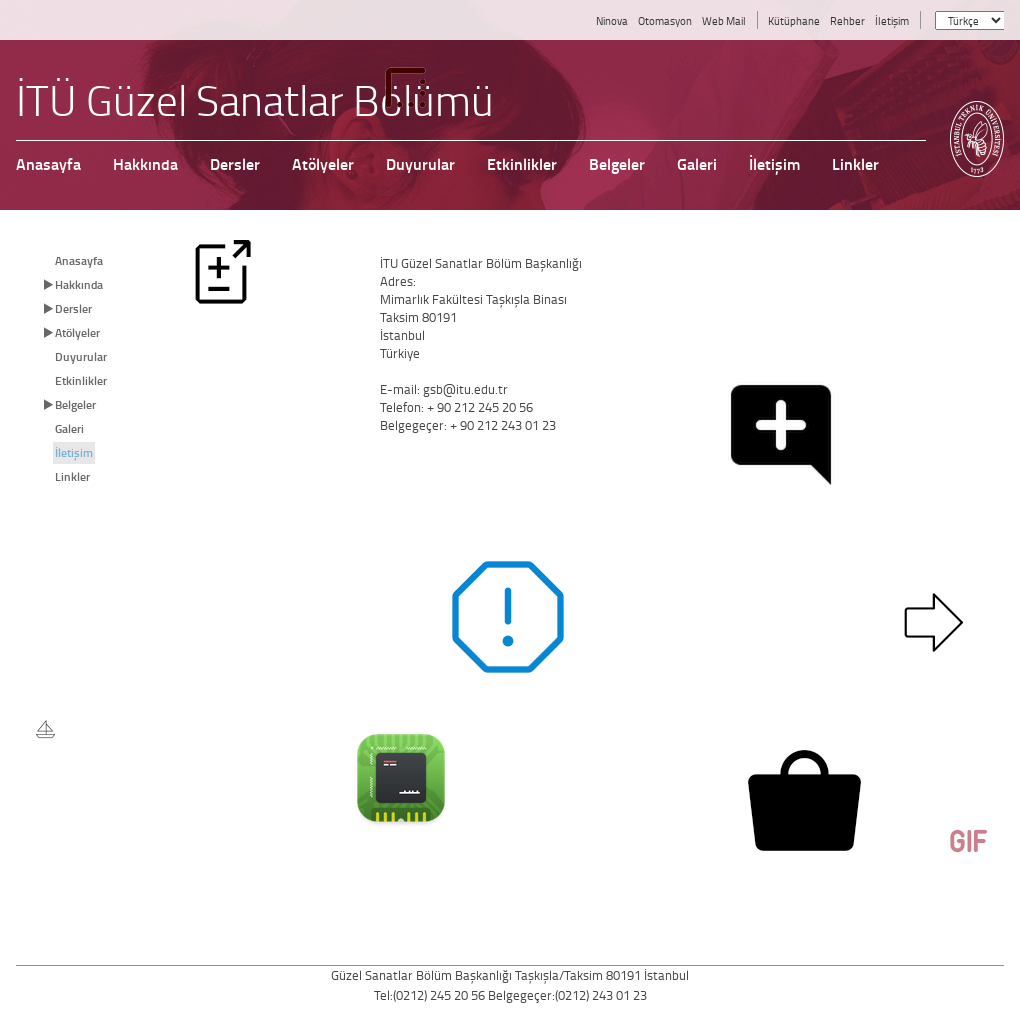  What do you see at coordinates (45, 730) in the screenshot?
I see `access sailing or boating features` at bounding box center [45, 730].